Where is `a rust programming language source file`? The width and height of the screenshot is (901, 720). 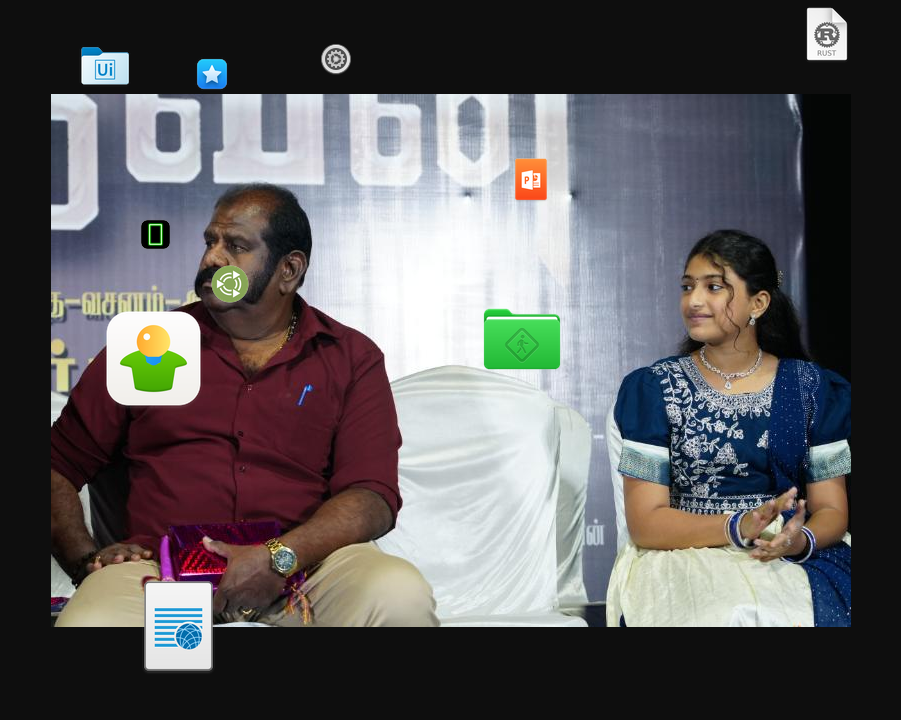 a rust programming language source file is located at coordinates (827, 35).